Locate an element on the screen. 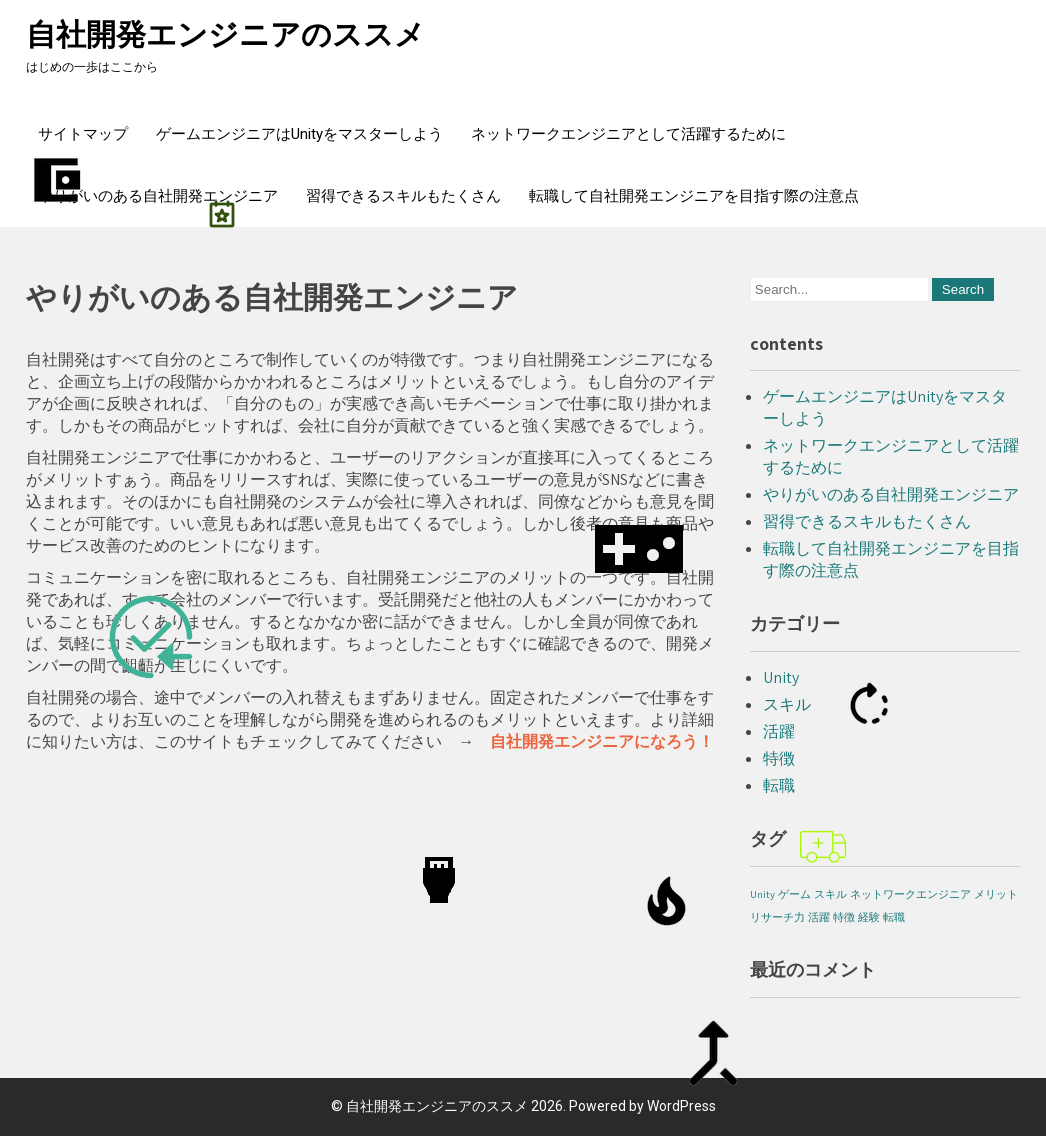  view favorite or starred events is located at coordinates (222, 215).